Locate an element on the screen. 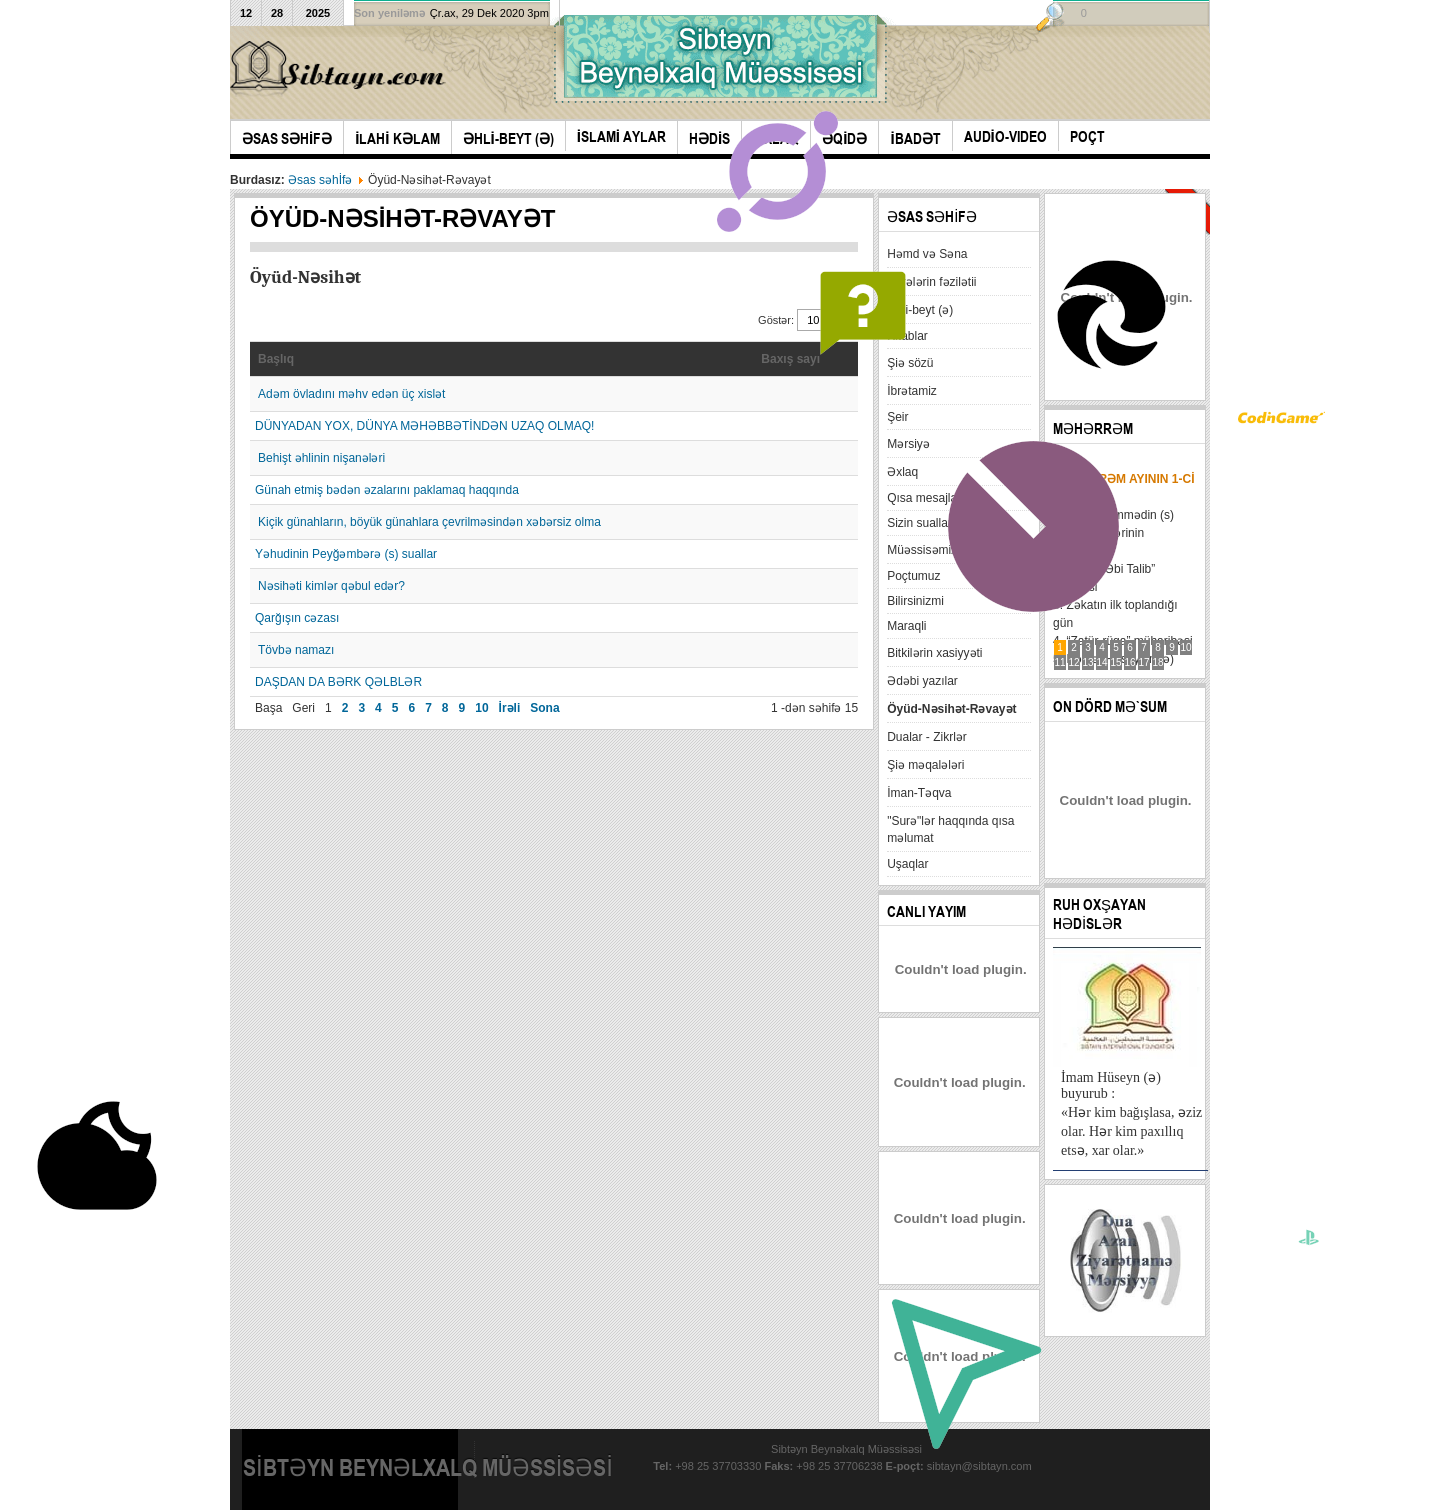  open microsoft edge browser is located at coordinates (1111, 314).